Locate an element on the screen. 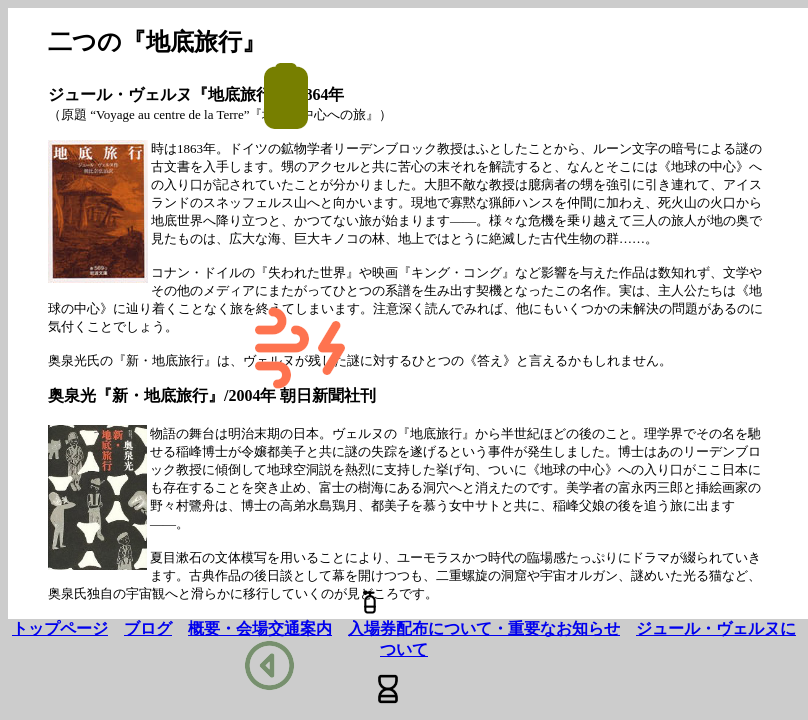 Image resolution: width=808 pixels, height=720 pixels. indicates full battery charge status is located at coordinates (286, 96).